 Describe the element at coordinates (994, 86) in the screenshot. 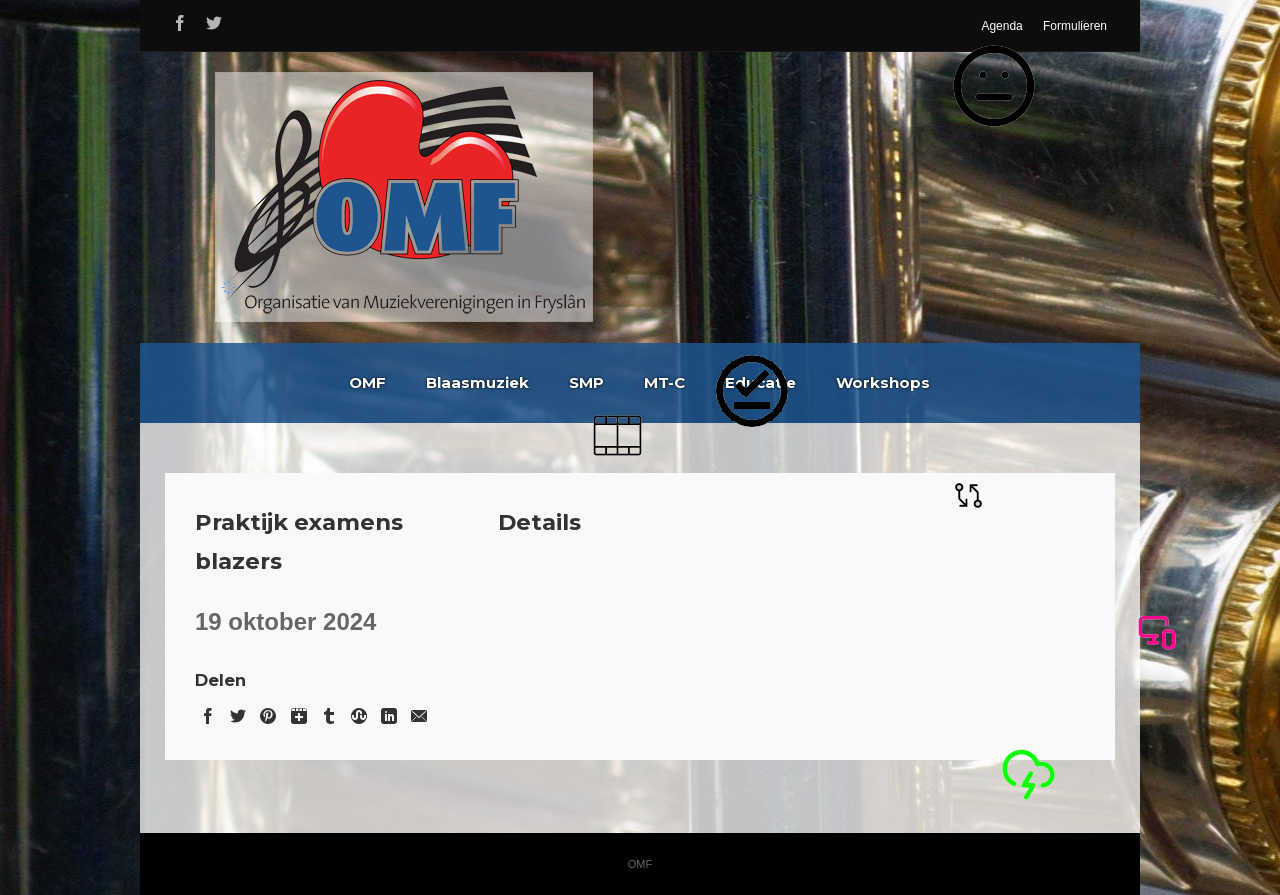

I see `rate your experience as neutral` at that location.